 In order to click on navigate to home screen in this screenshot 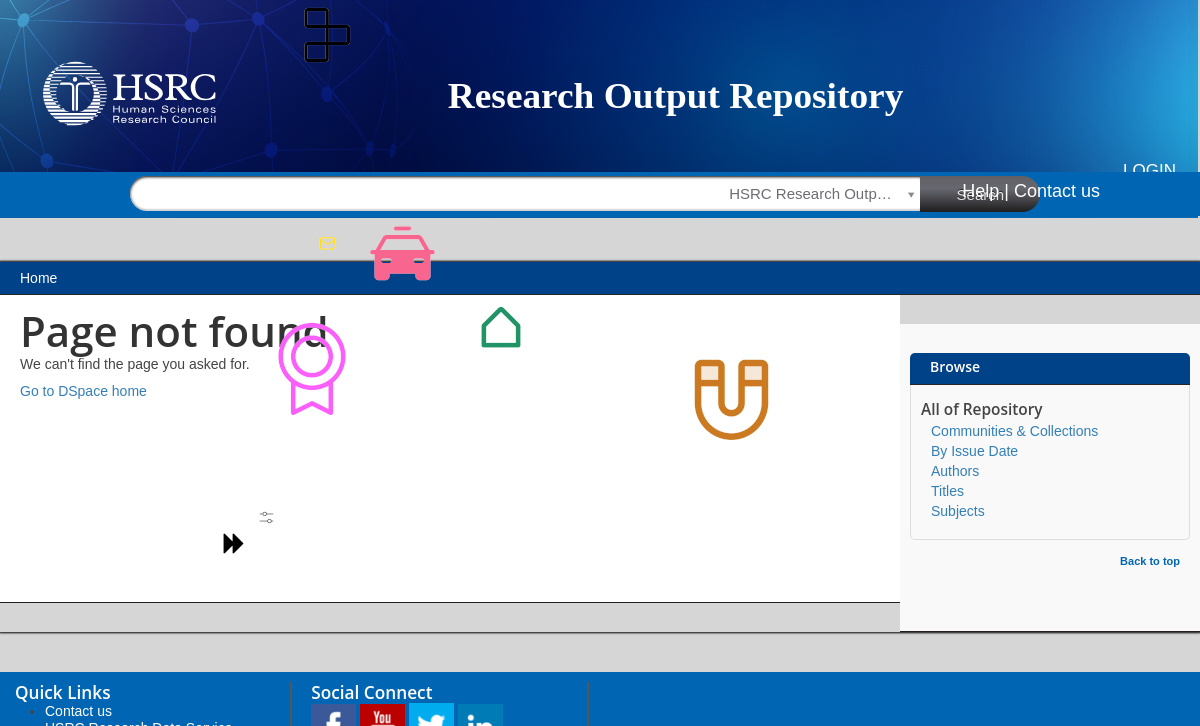, I will do `click(501, 328)`.